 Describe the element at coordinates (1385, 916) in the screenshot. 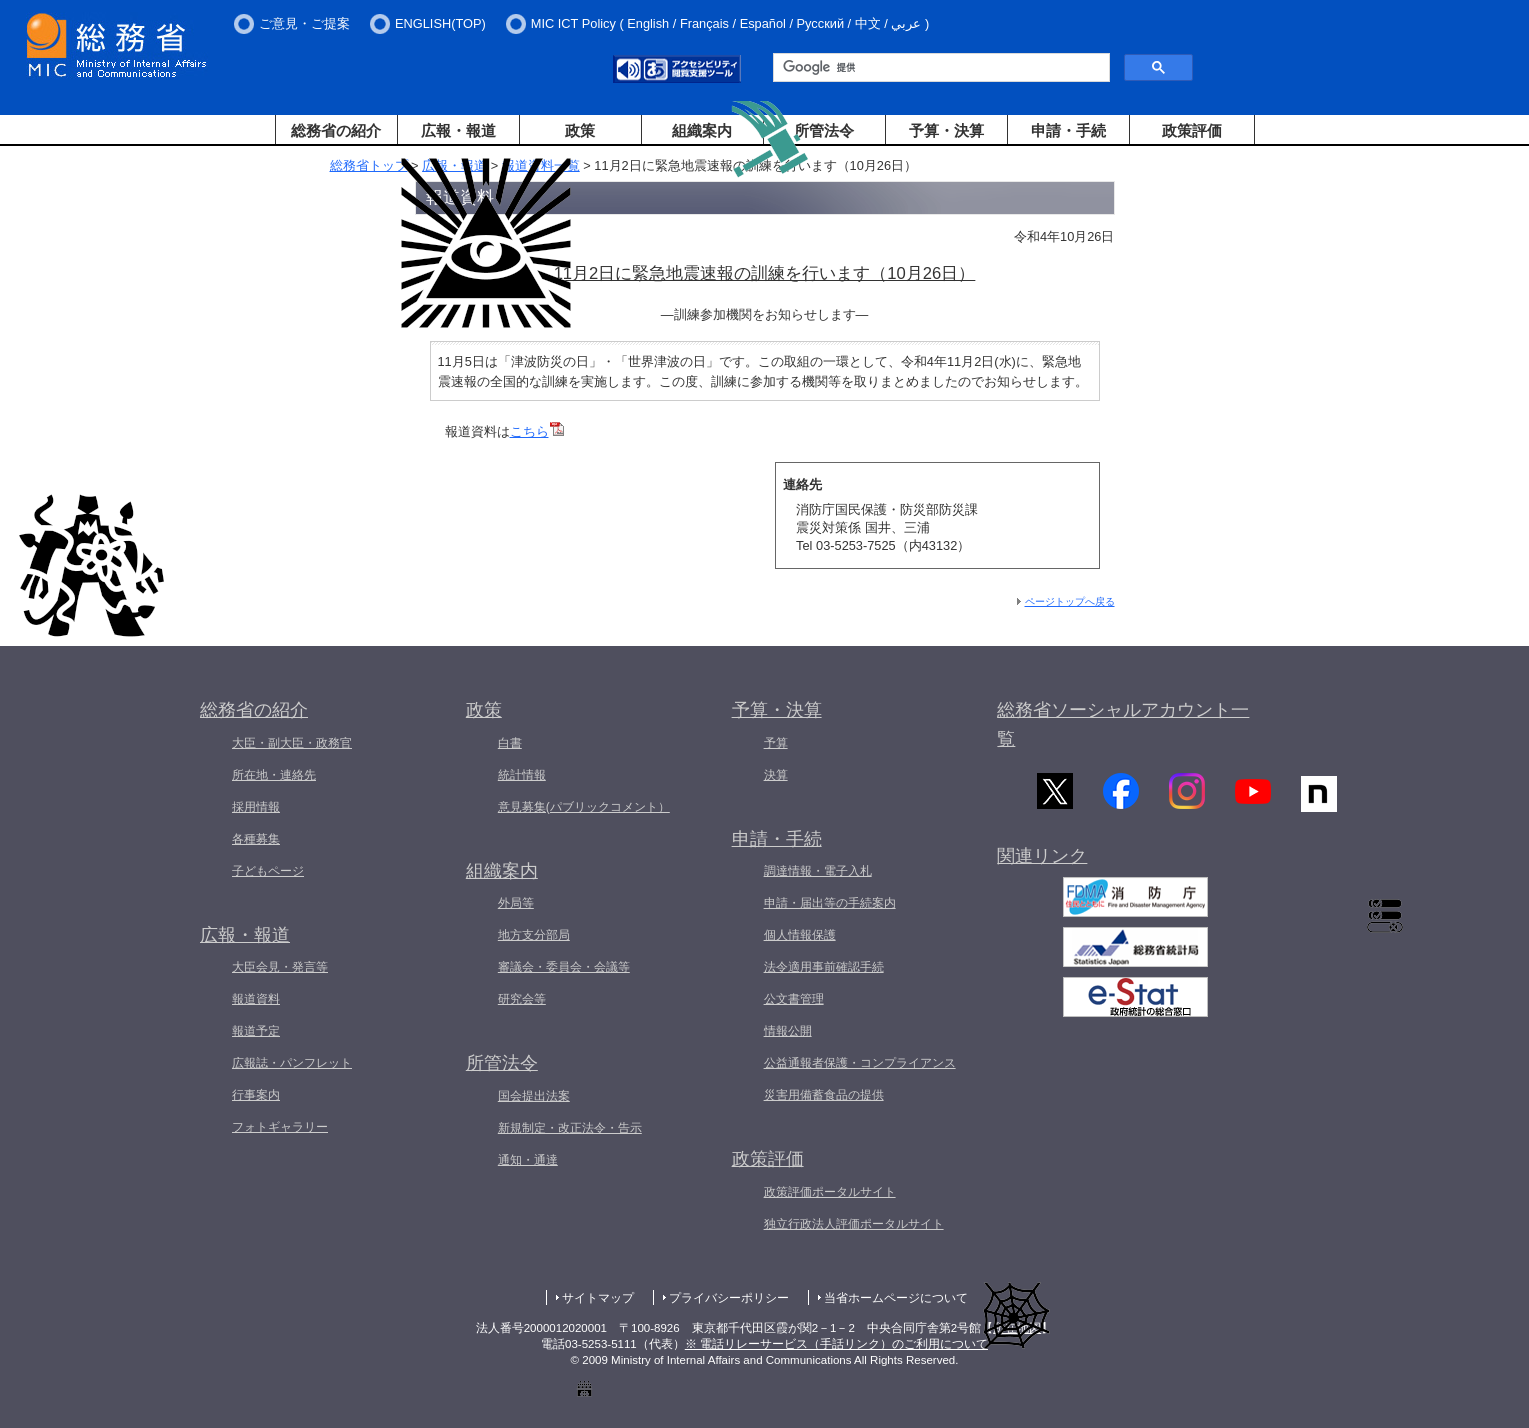

I see `adjust settings with multiple toggle switches` at that location.